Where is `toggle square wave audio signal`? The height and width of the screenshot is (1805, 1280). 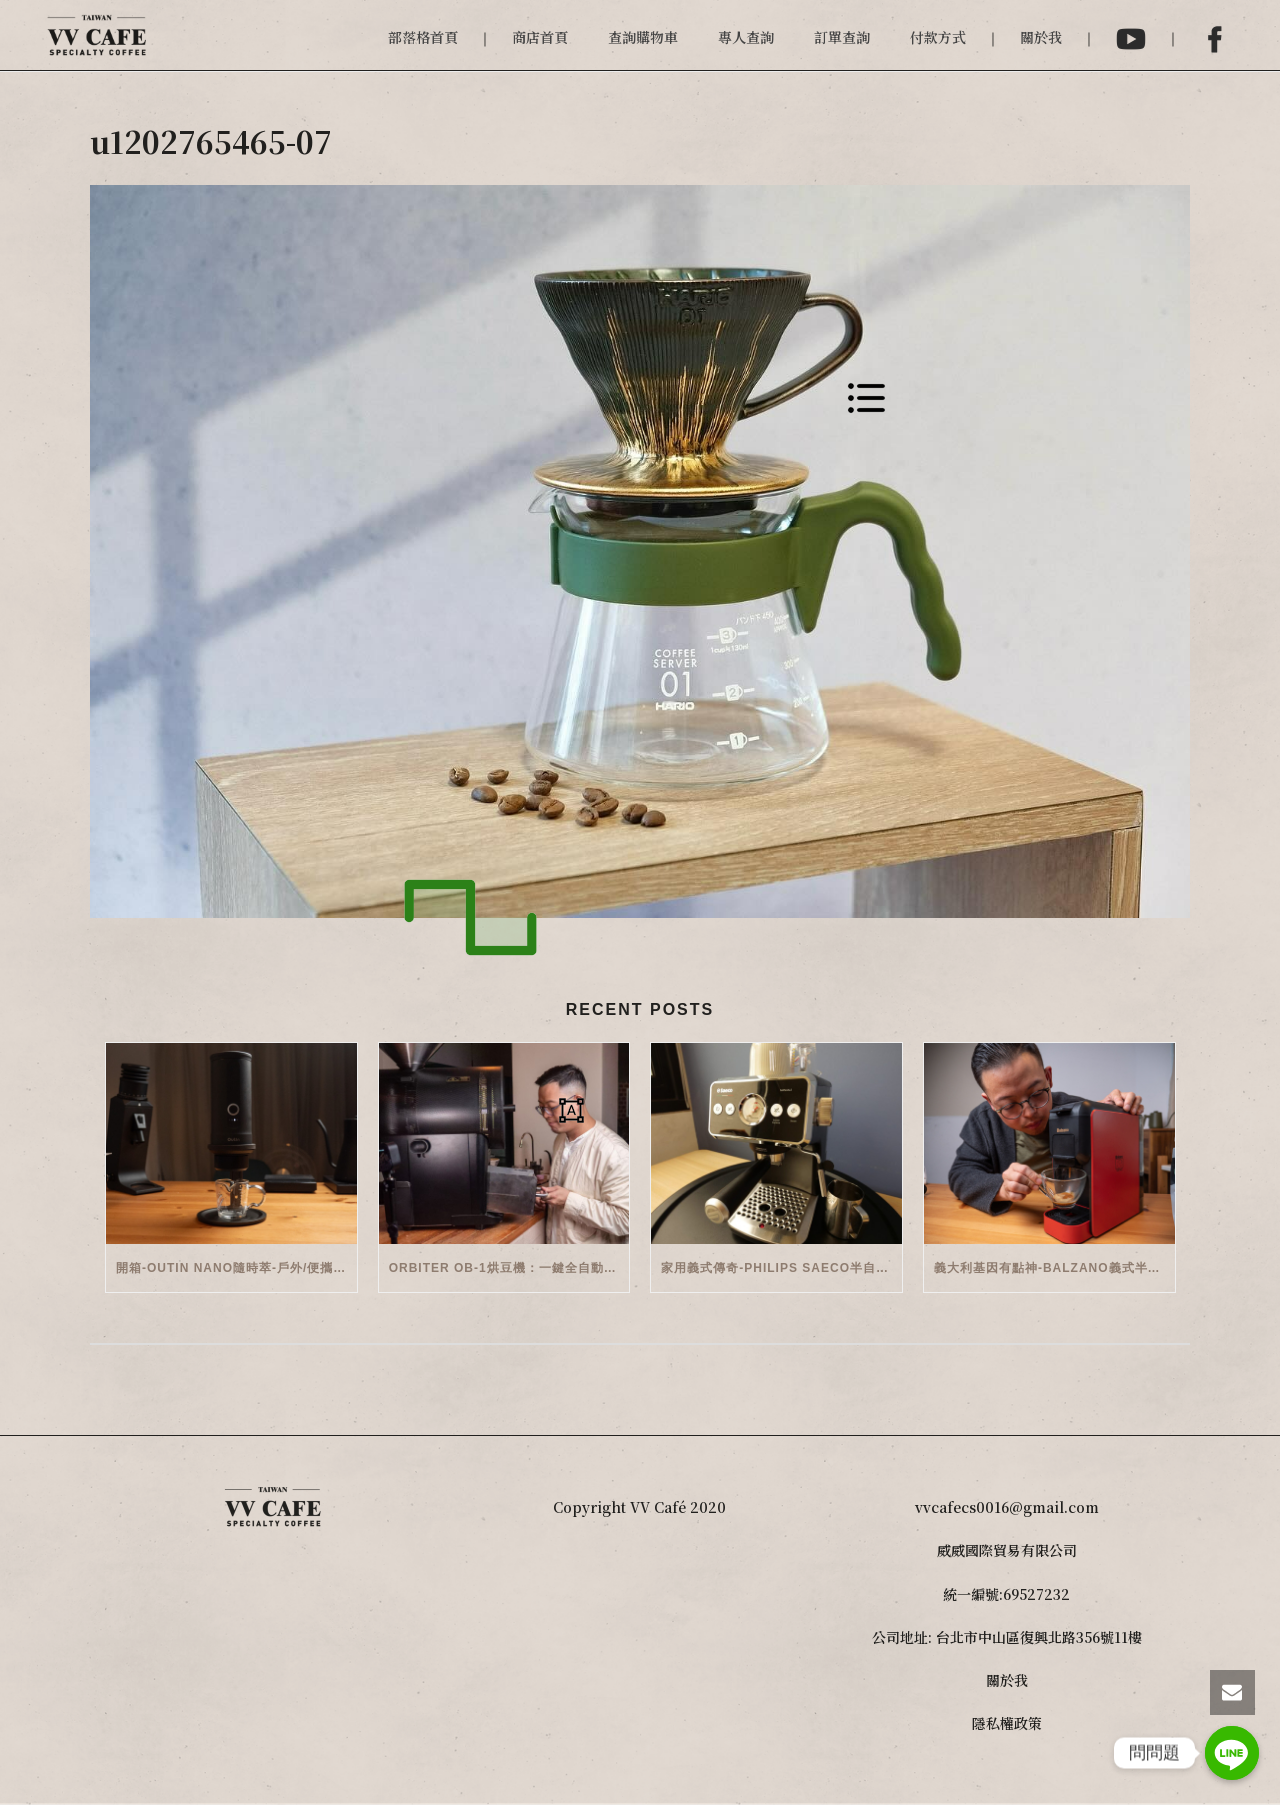 toggle square wave audio signal is located at coordinates (470, 917).